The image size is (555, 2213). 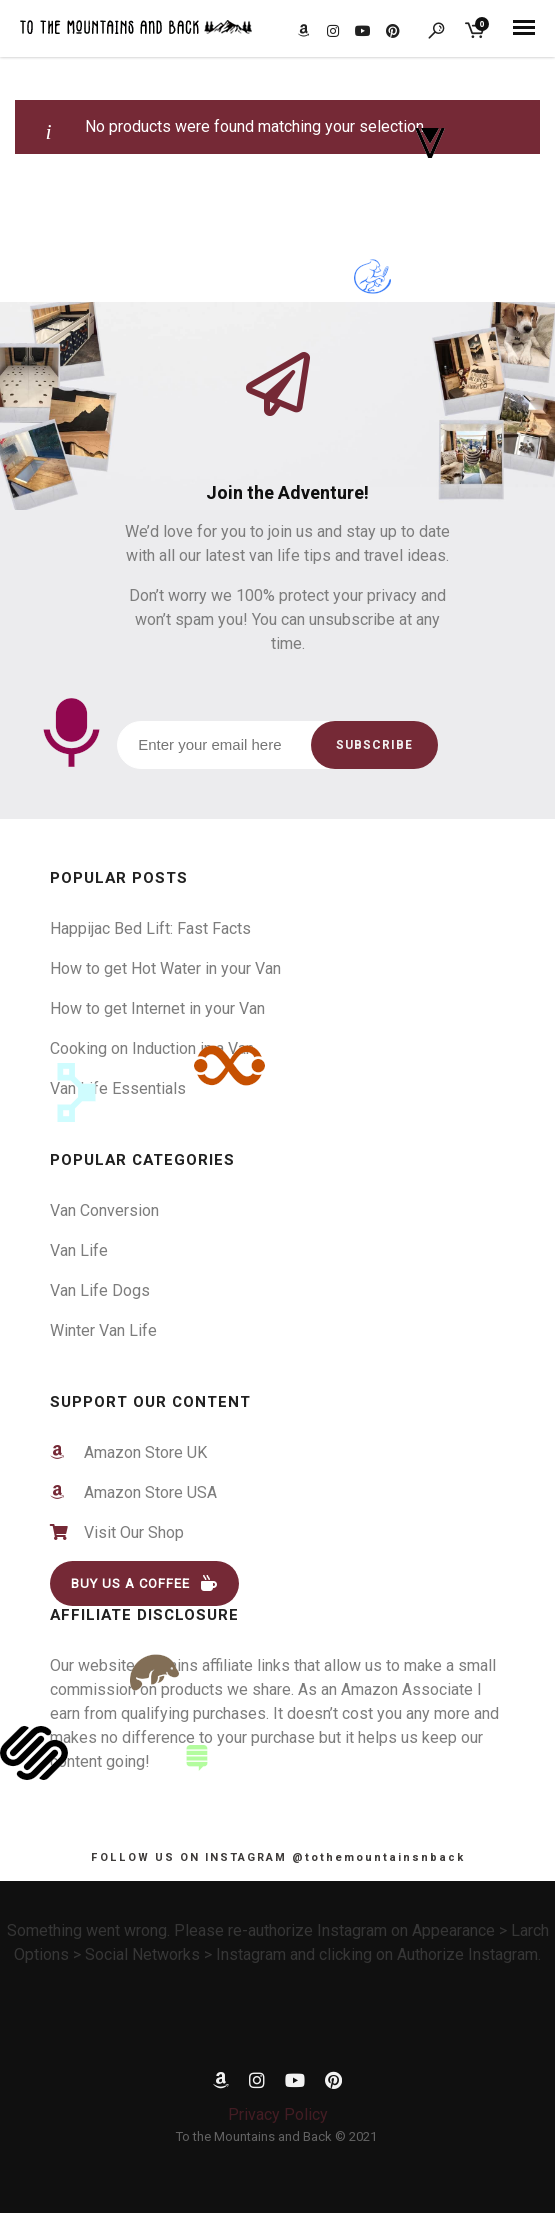 What do you see at coordinates (372, 276) in the screenshot?
I see `visit the CodeMirror website or documentation` at bounding box center [372, 276].